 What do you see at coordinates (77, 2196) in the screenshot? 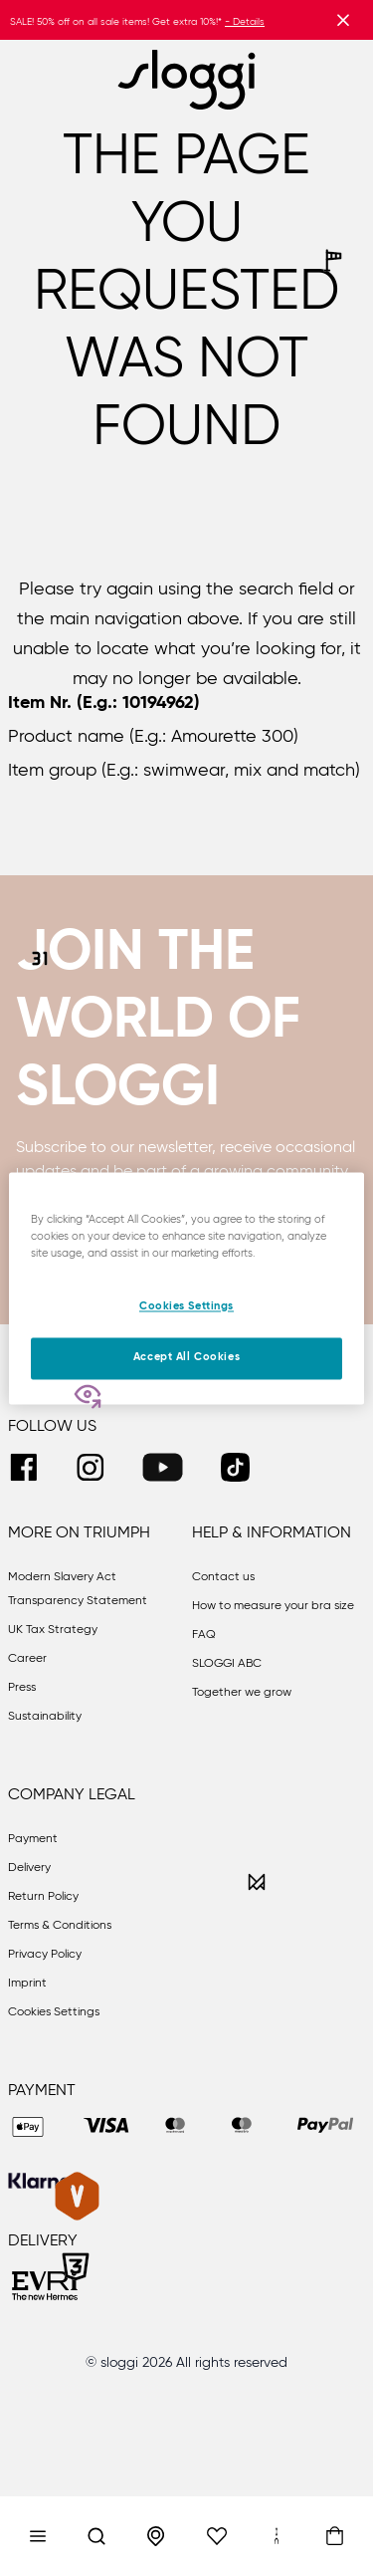
I see `indicates version or variant selection` at bounding box center [77, 2196].